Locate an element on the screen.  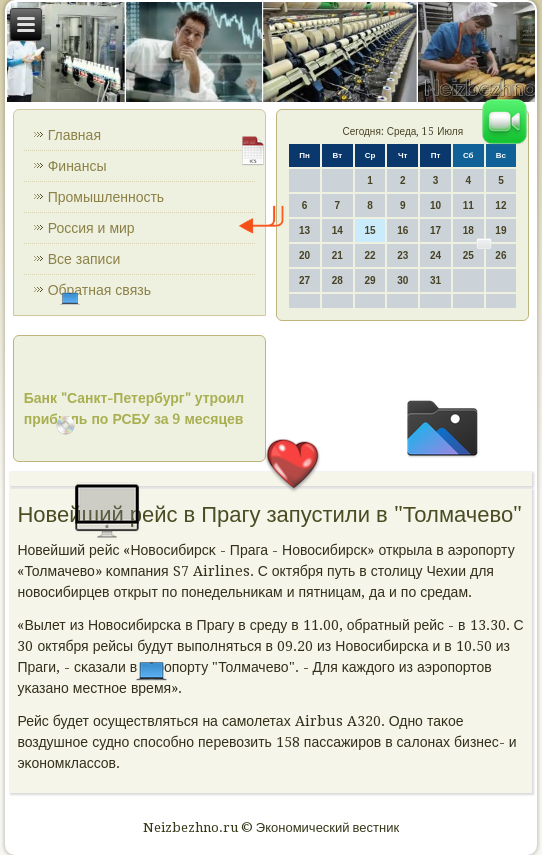
access CD or optical disc drive is located at coordinates (65, 425).